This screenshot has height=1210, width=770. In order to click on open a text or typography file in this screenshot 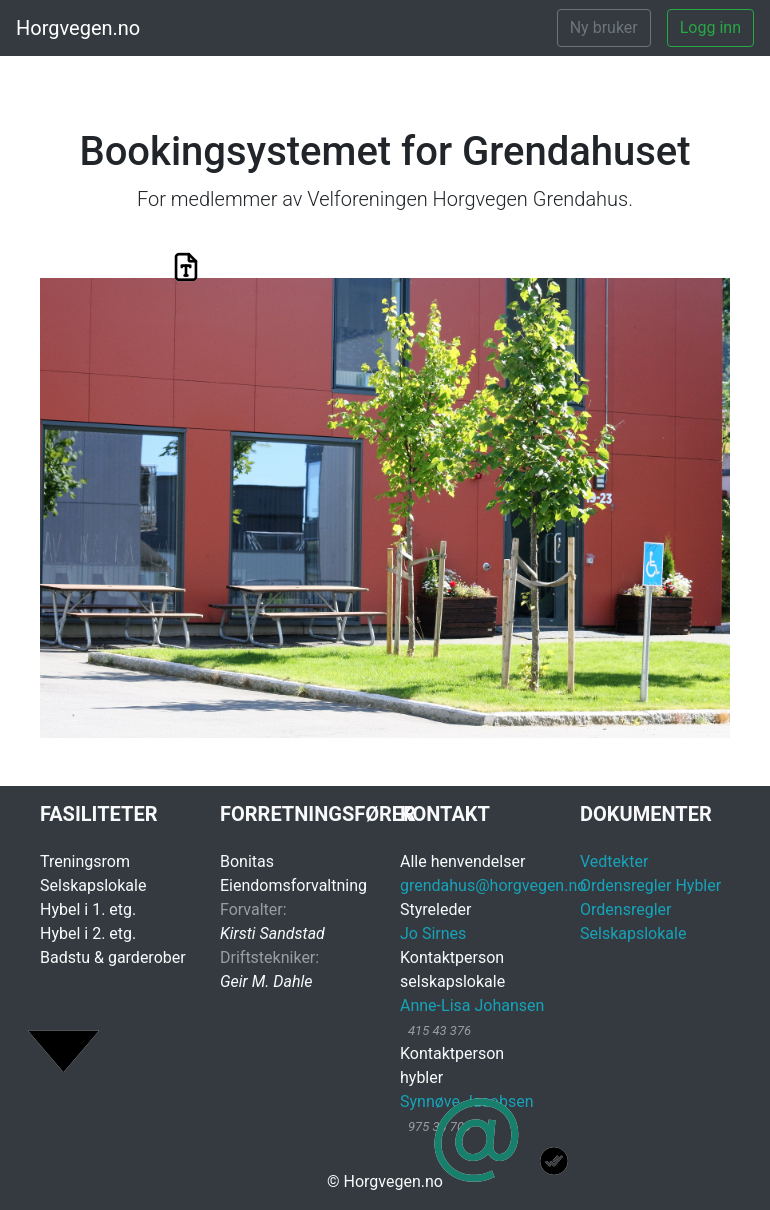, I will do `click(186, 267)`.